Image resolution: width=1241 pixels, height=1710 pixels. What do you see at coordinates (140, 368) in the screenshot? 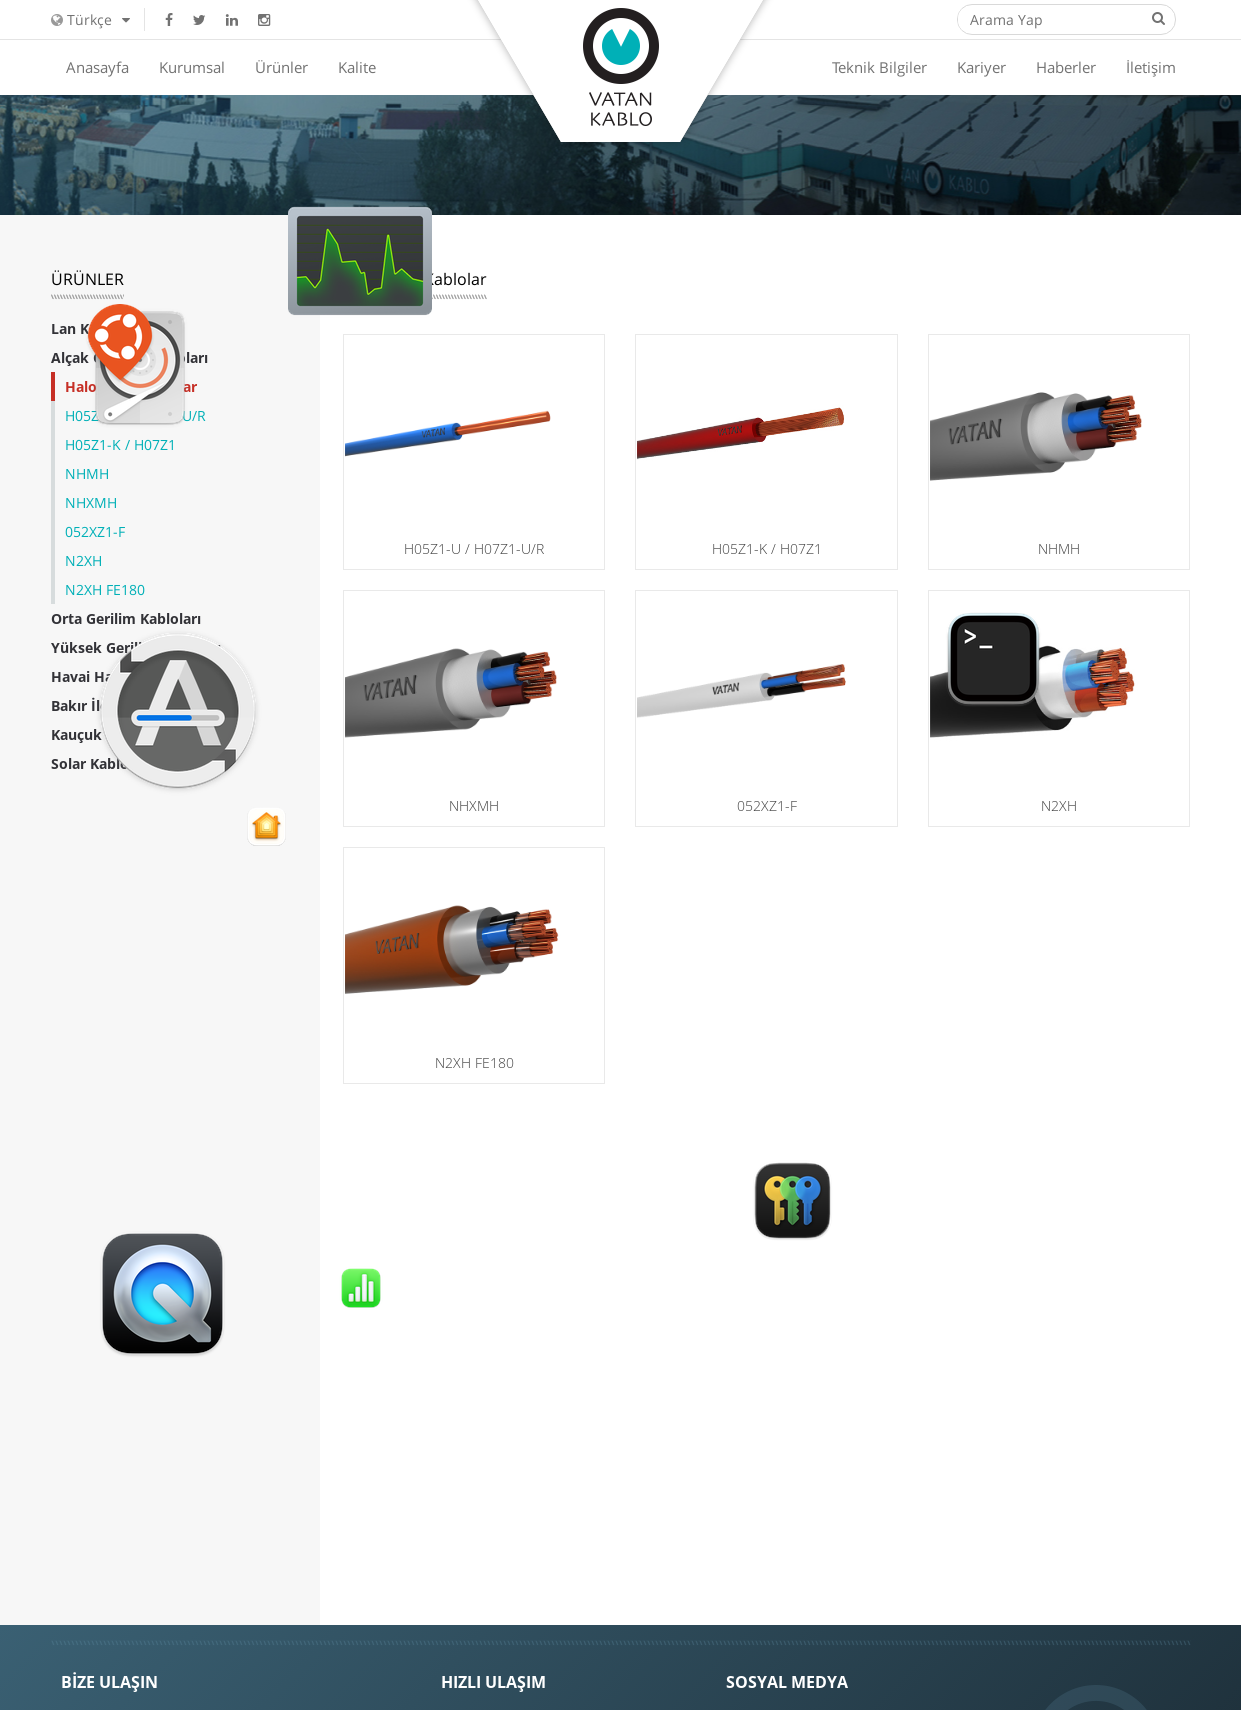
I see `launch the ubiquity installer for ubuntu` at bounding box center [140, 368].